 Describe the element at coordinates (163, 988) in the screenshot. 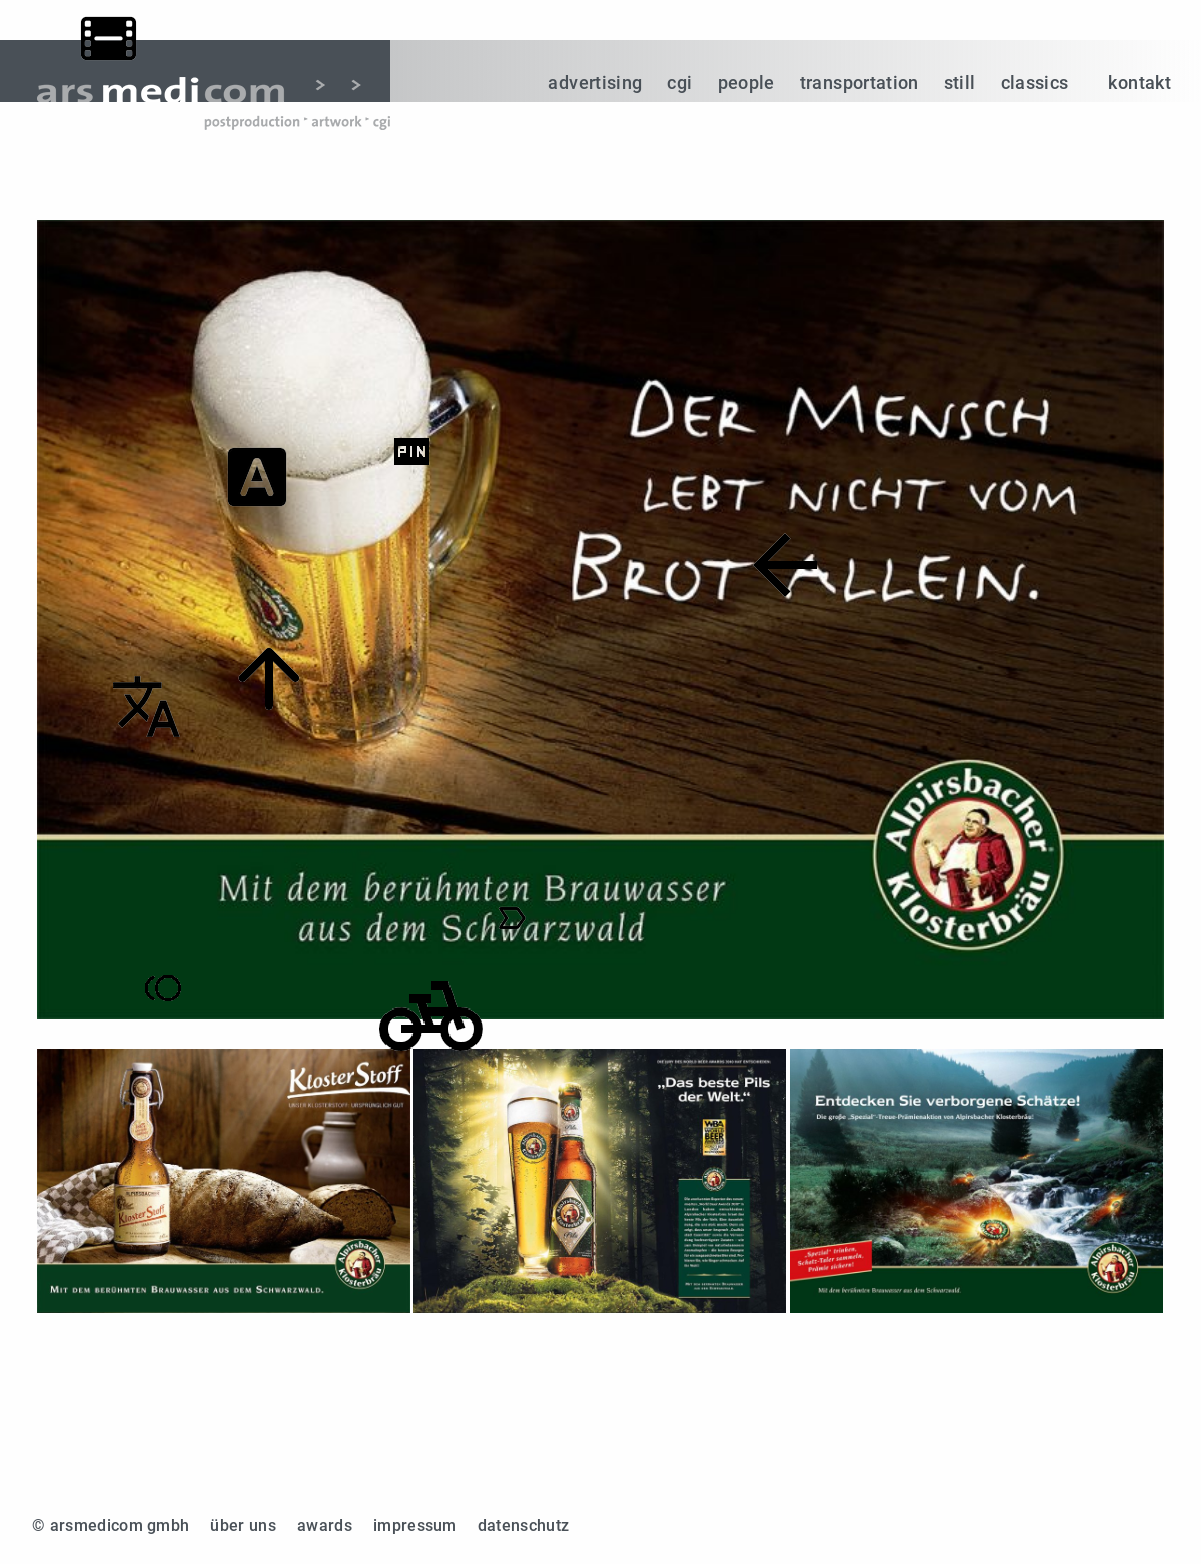

I see `view toll or payment information` at that location.